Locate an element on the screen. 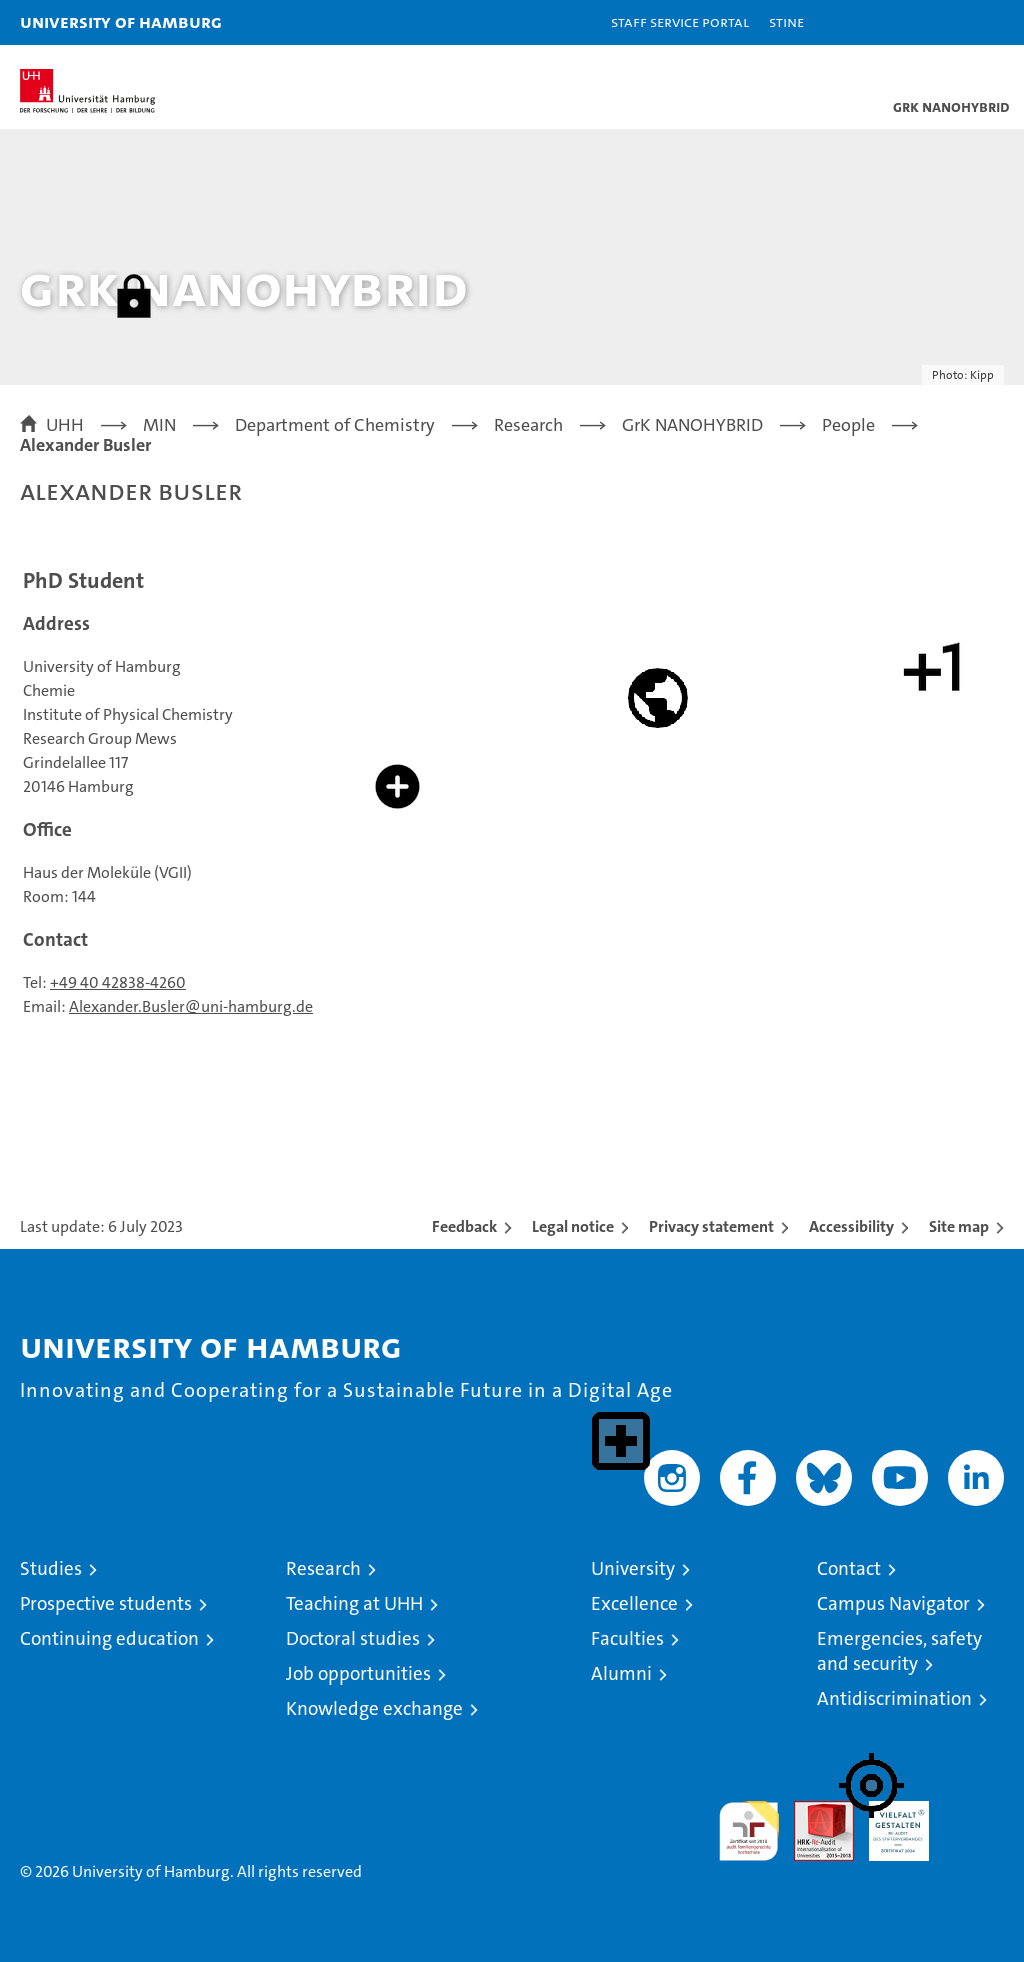 The height and width of the screenshot is (1962, 1024). find nearby hospitals or medical facilities is located at coordinates (621, 1441).